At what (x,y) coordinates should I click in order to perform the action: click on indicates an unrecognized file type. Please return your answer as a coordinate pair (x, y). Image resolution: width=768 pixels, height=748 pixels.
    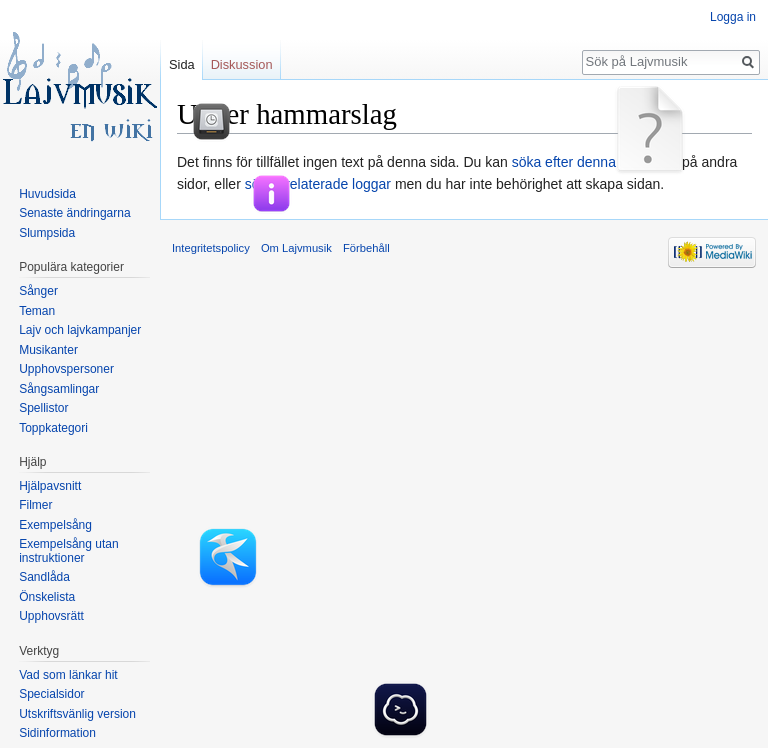
    Looking at the image, I should click on (650, 130).